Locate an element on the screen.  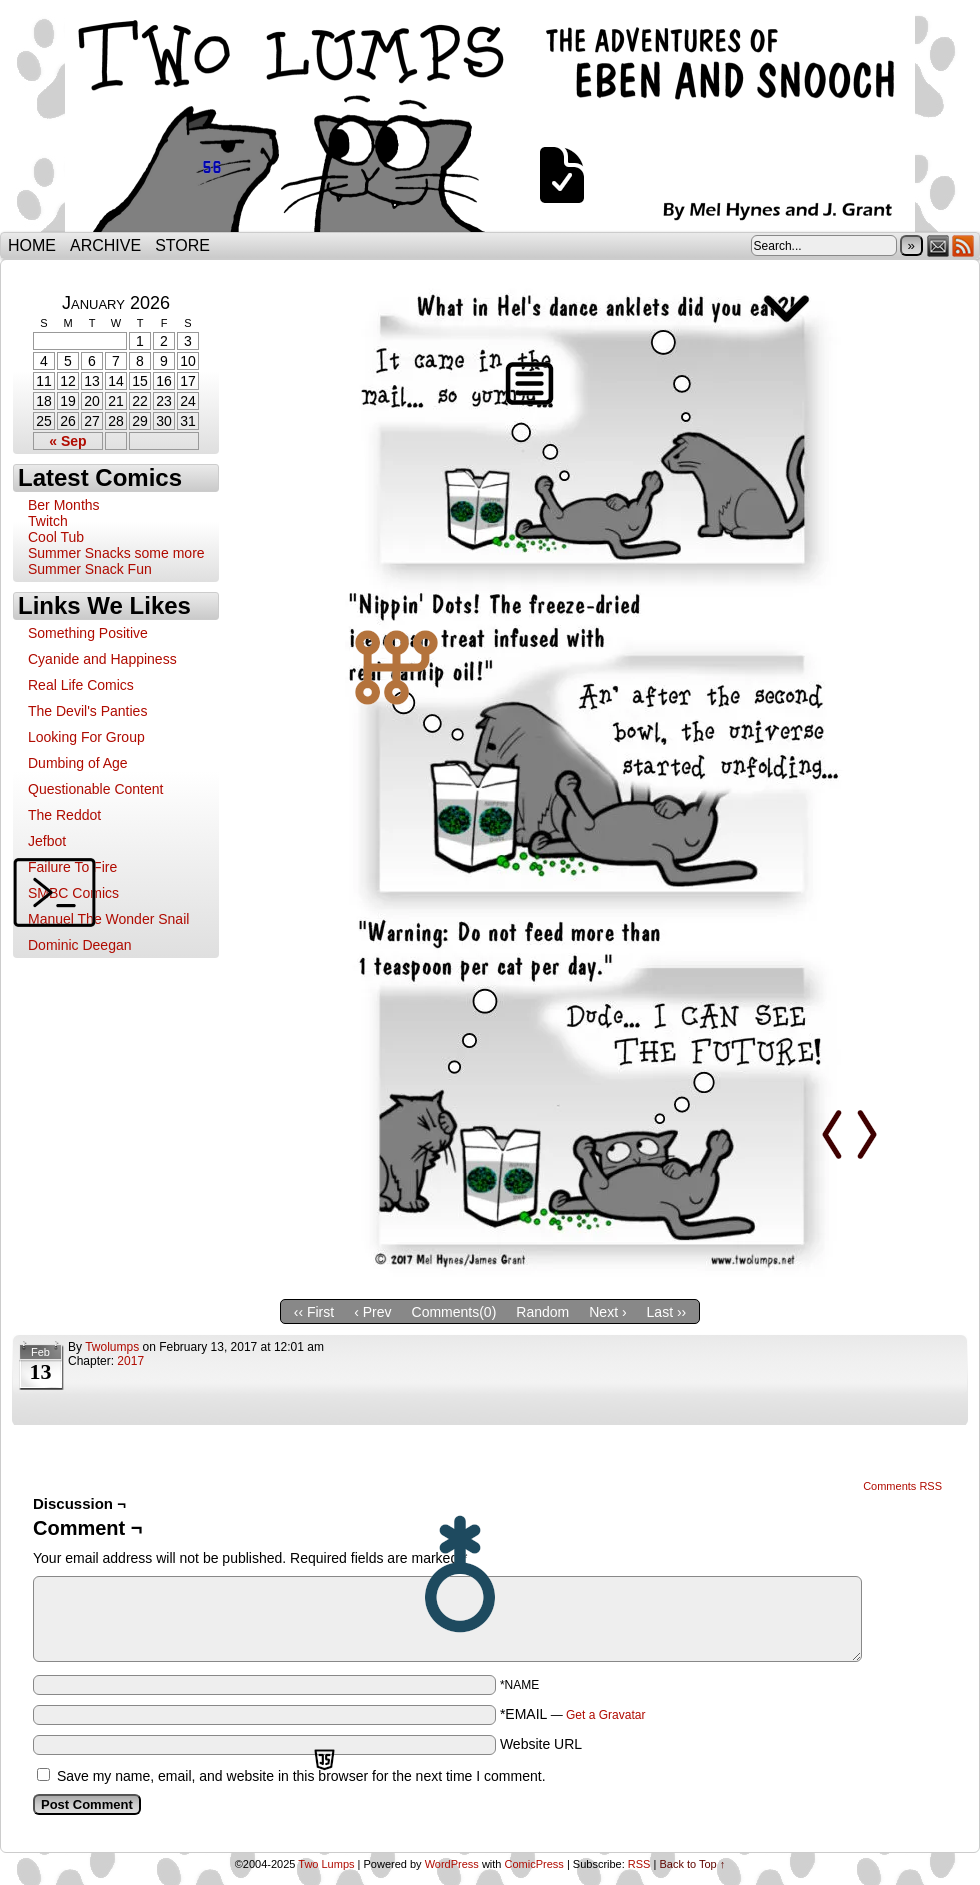
open command line terminal is located at coordinates (54, 892).